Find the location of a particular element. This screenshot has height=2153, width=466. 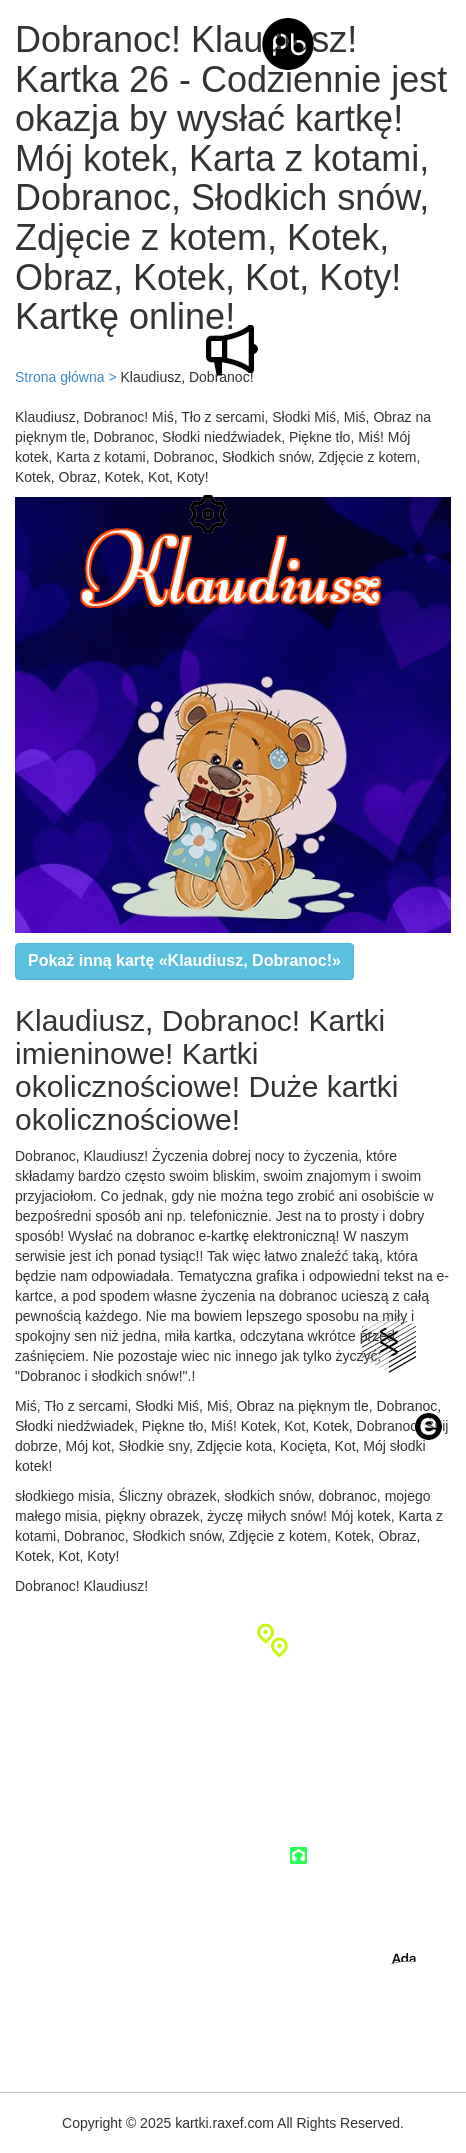

make an announcement or broadcast is located at coordinates (230, 349).